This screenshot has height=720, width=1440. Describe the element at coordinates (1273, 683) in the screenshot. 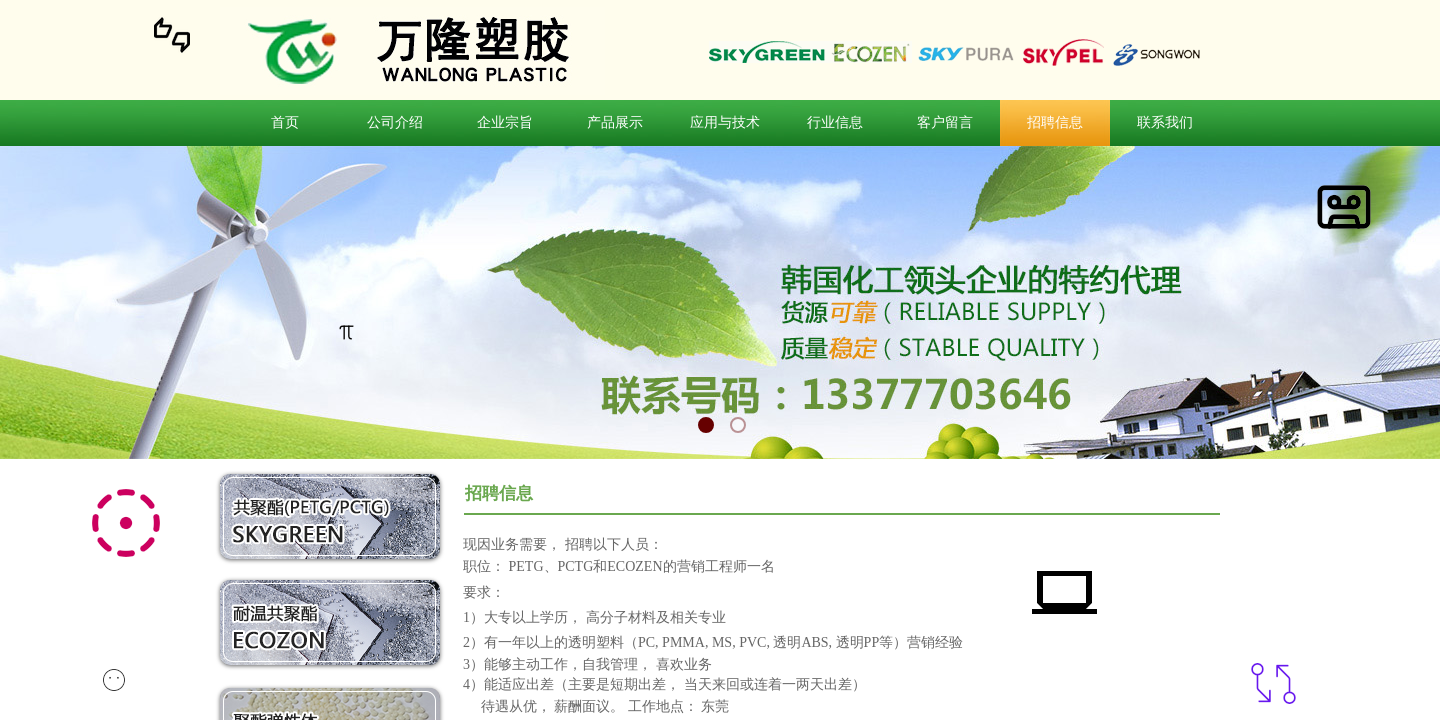

I see `view file differences in version control` at that location.